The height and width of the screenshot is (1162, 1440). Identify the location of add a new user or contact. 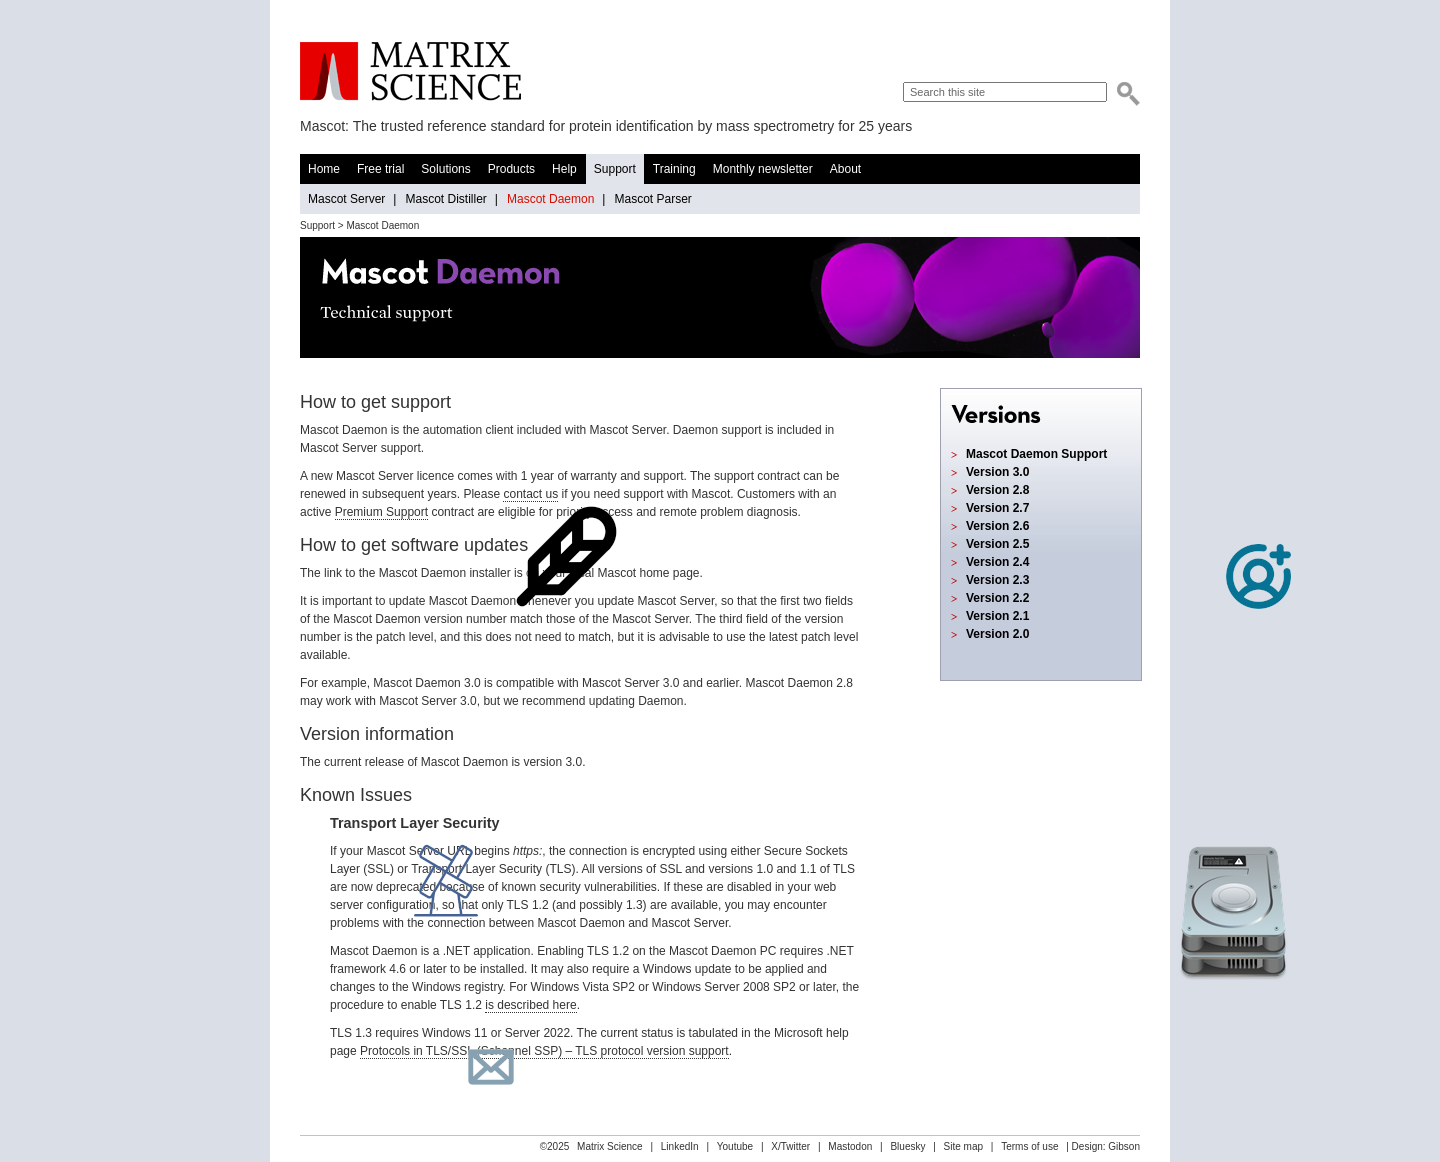
(1258, 576).